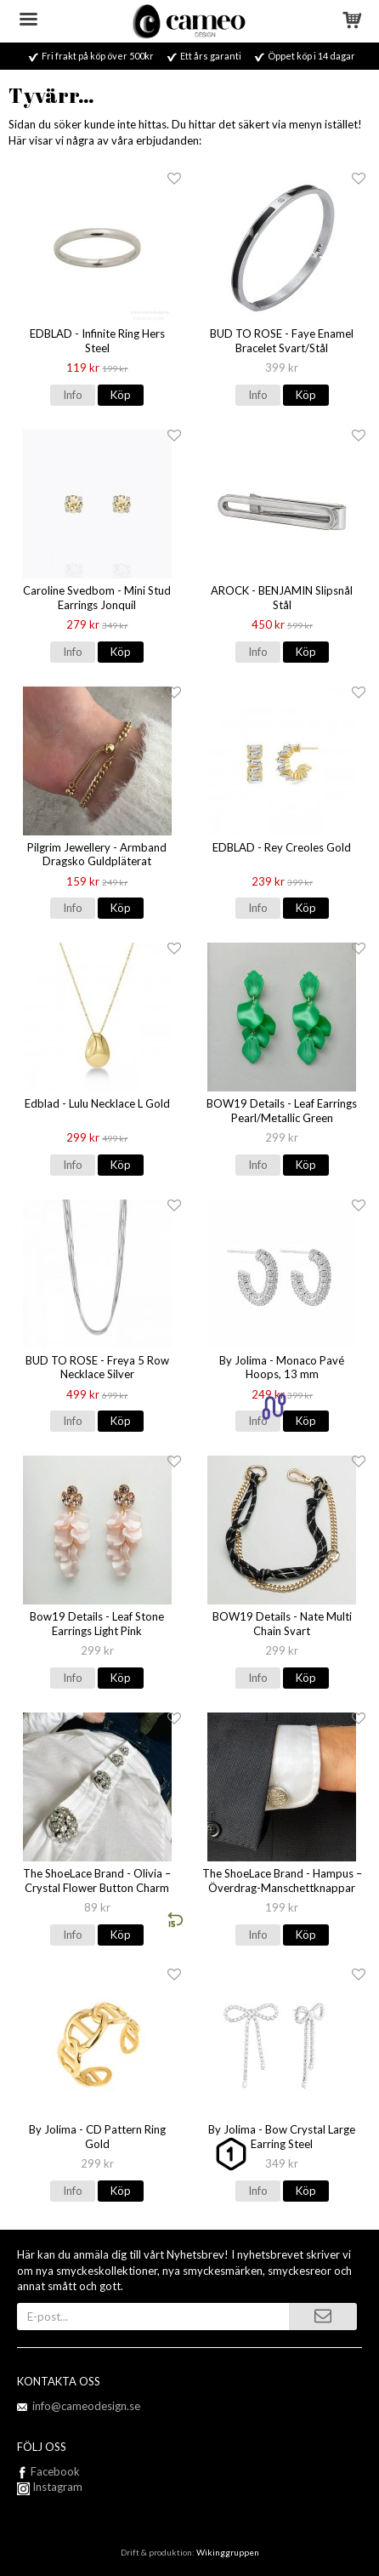  What do you see at coordinates (175, 1920) in the screenshot?
I see `skip back 15 seconds in media playback` at bounding box center [175, 1920].